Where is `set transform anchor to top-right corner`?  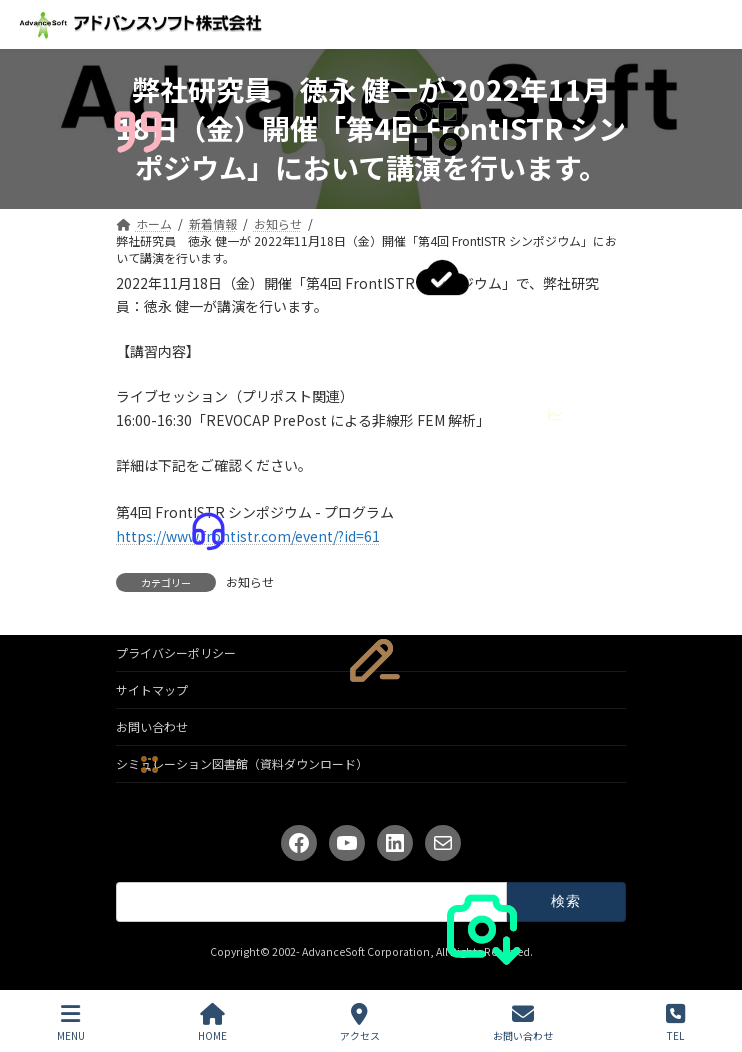 set transform anchor to top-right corner is located at coordinates (149, 764).